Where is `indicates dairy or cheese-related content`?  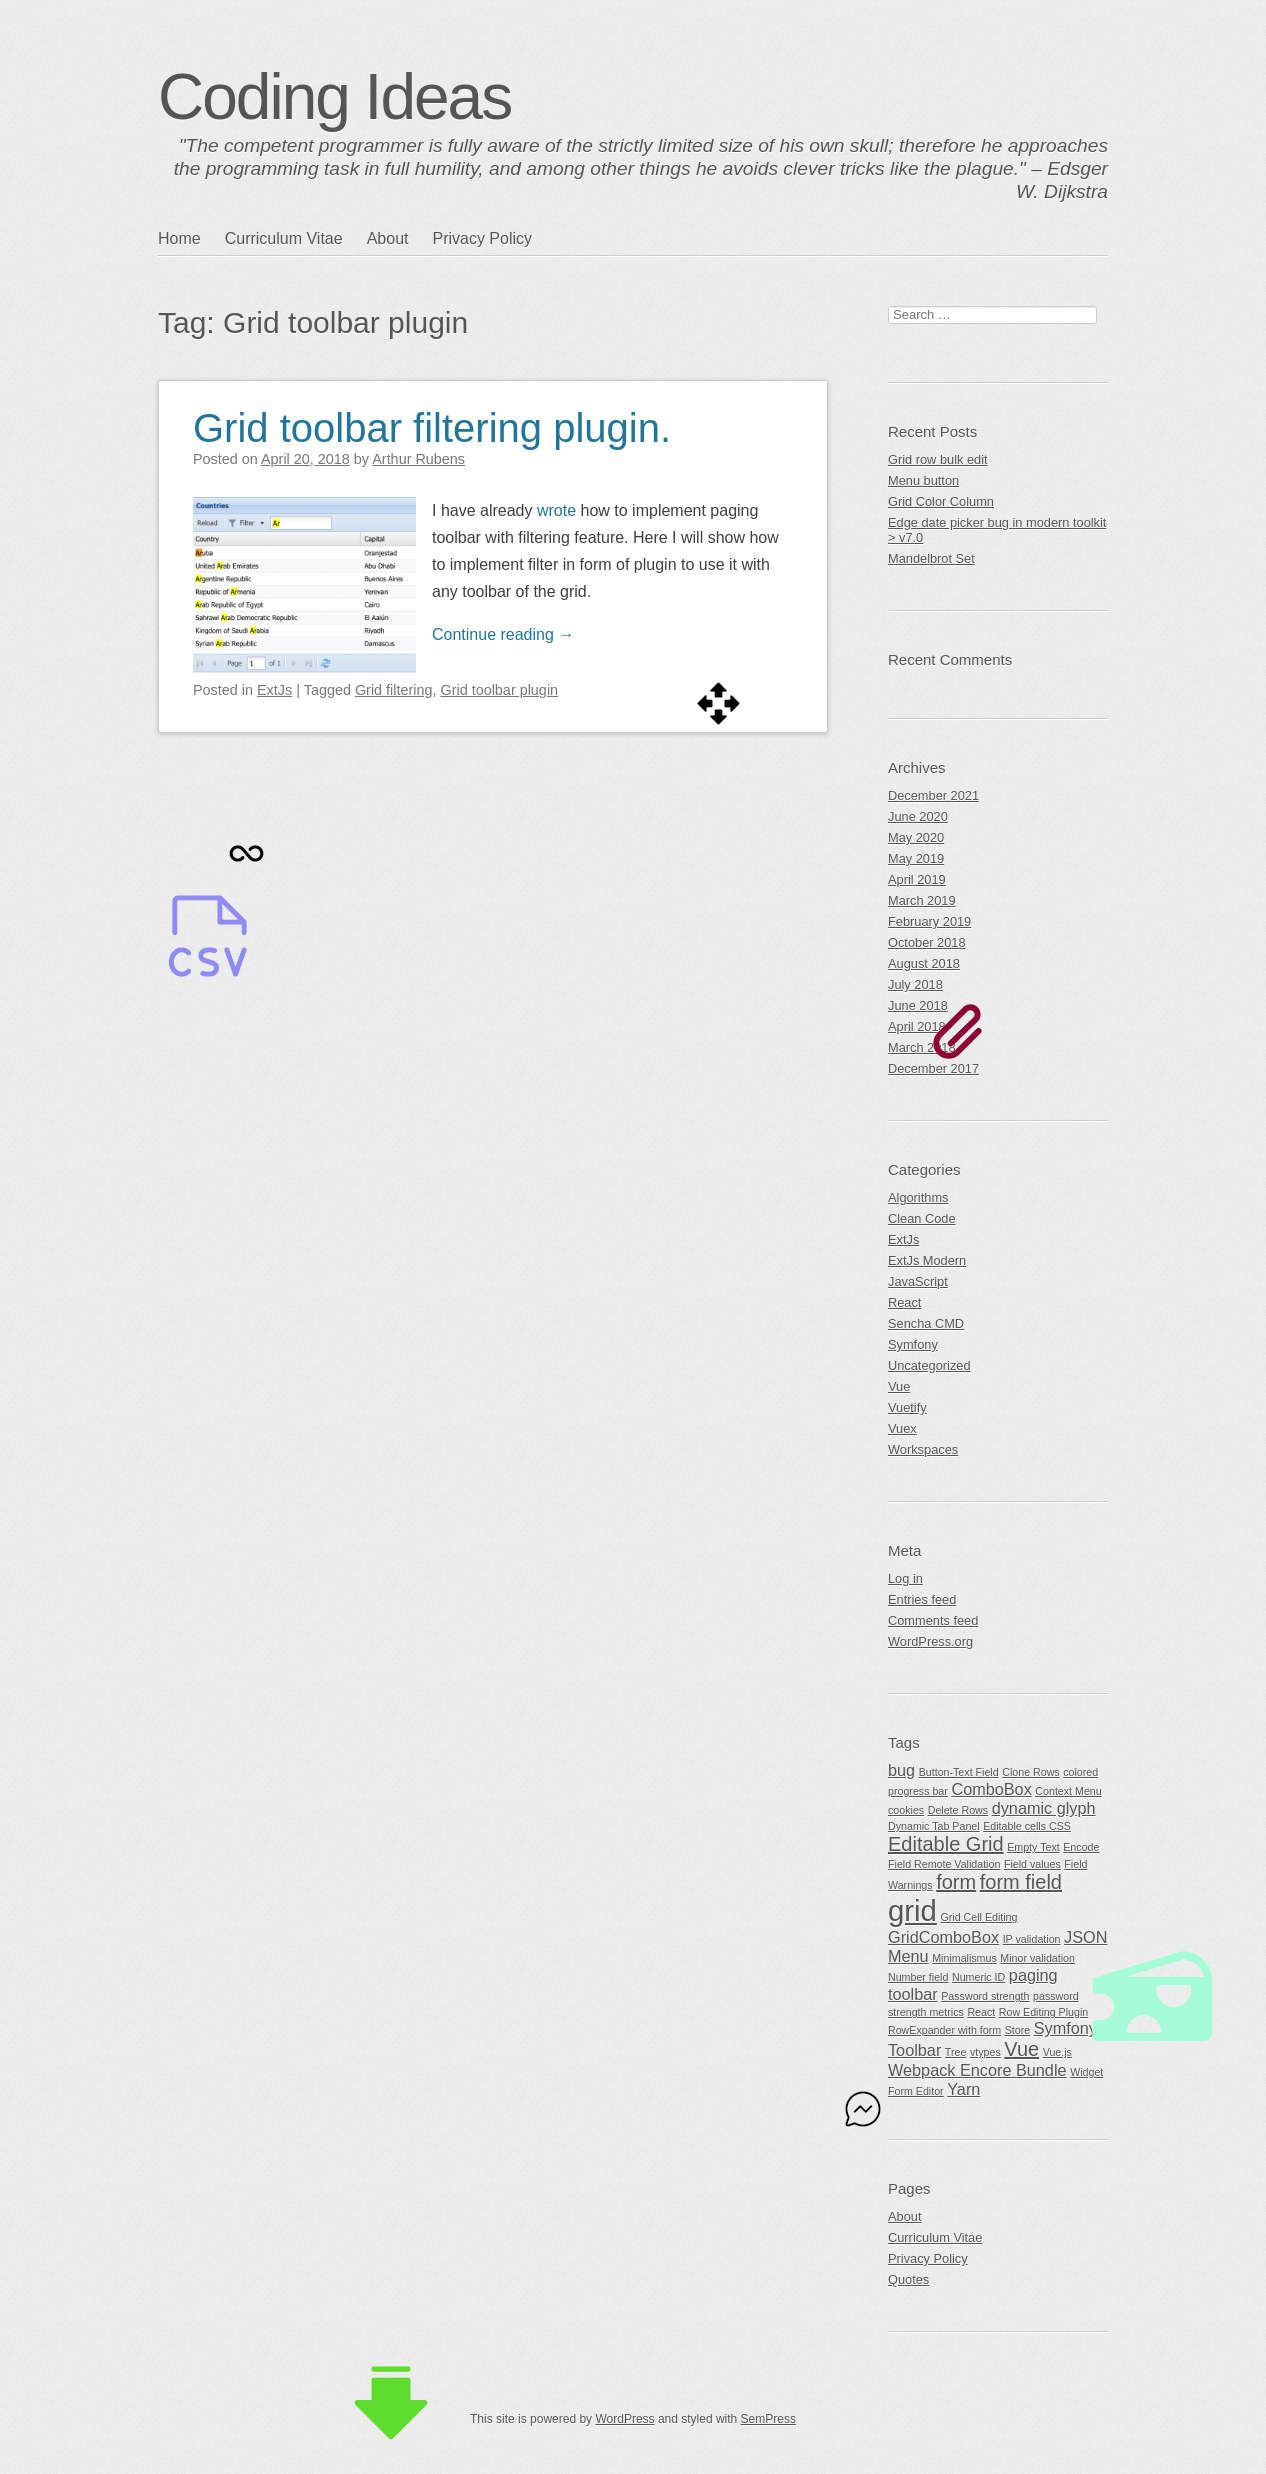 indicates dairy or cheese-related content is located at coordinates (1152, 2002).